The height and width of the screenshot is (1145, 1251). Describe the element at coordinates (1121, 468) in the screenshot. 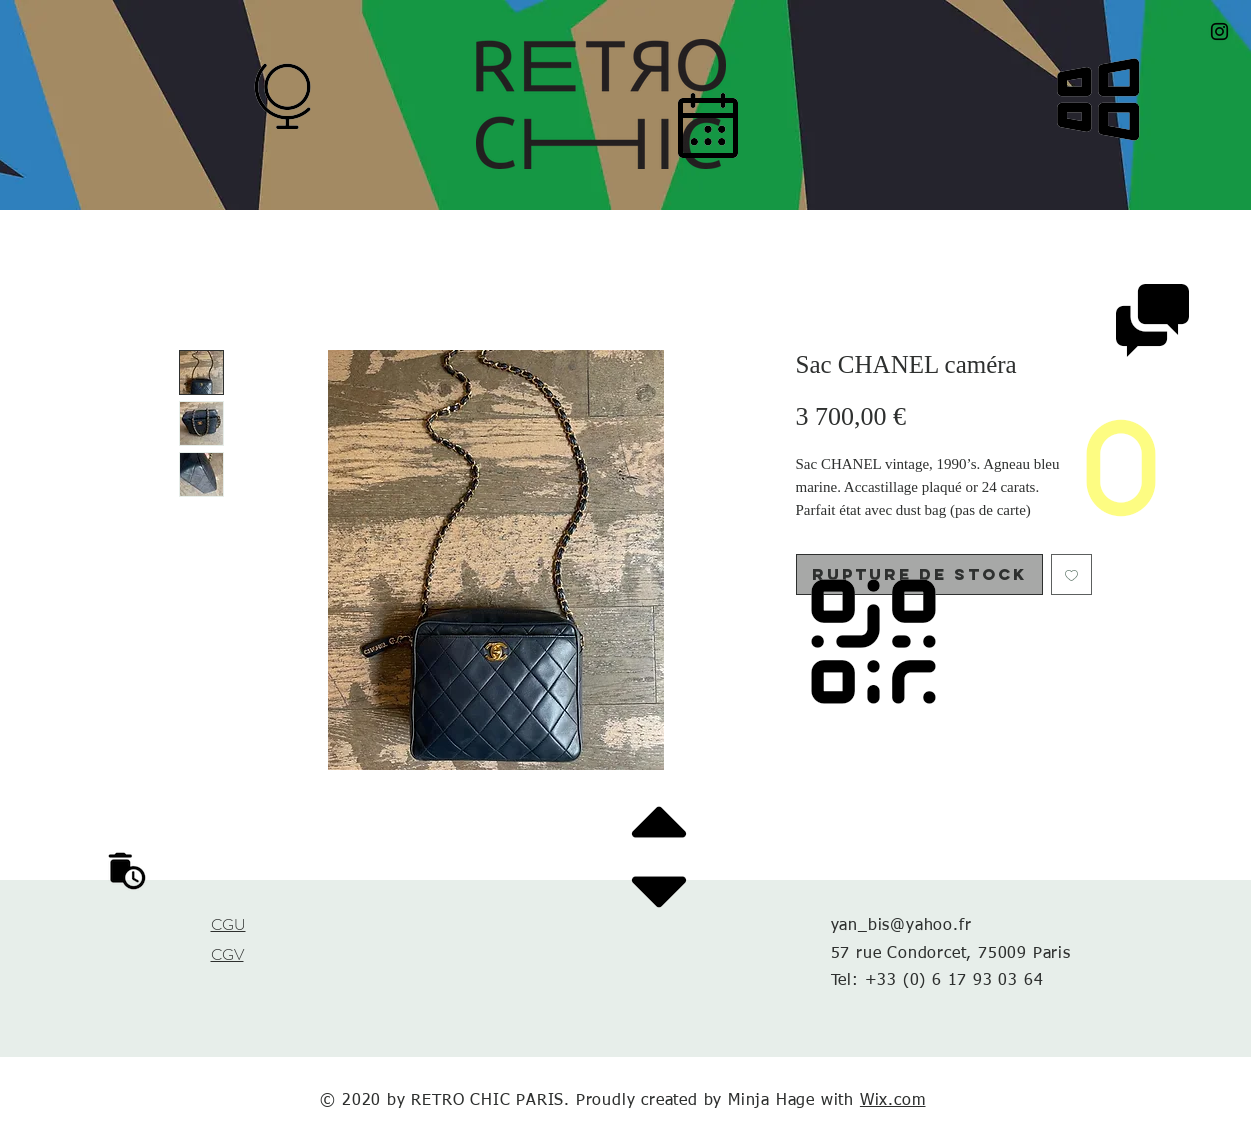

I see `indicates zero items or empty count` at that location.